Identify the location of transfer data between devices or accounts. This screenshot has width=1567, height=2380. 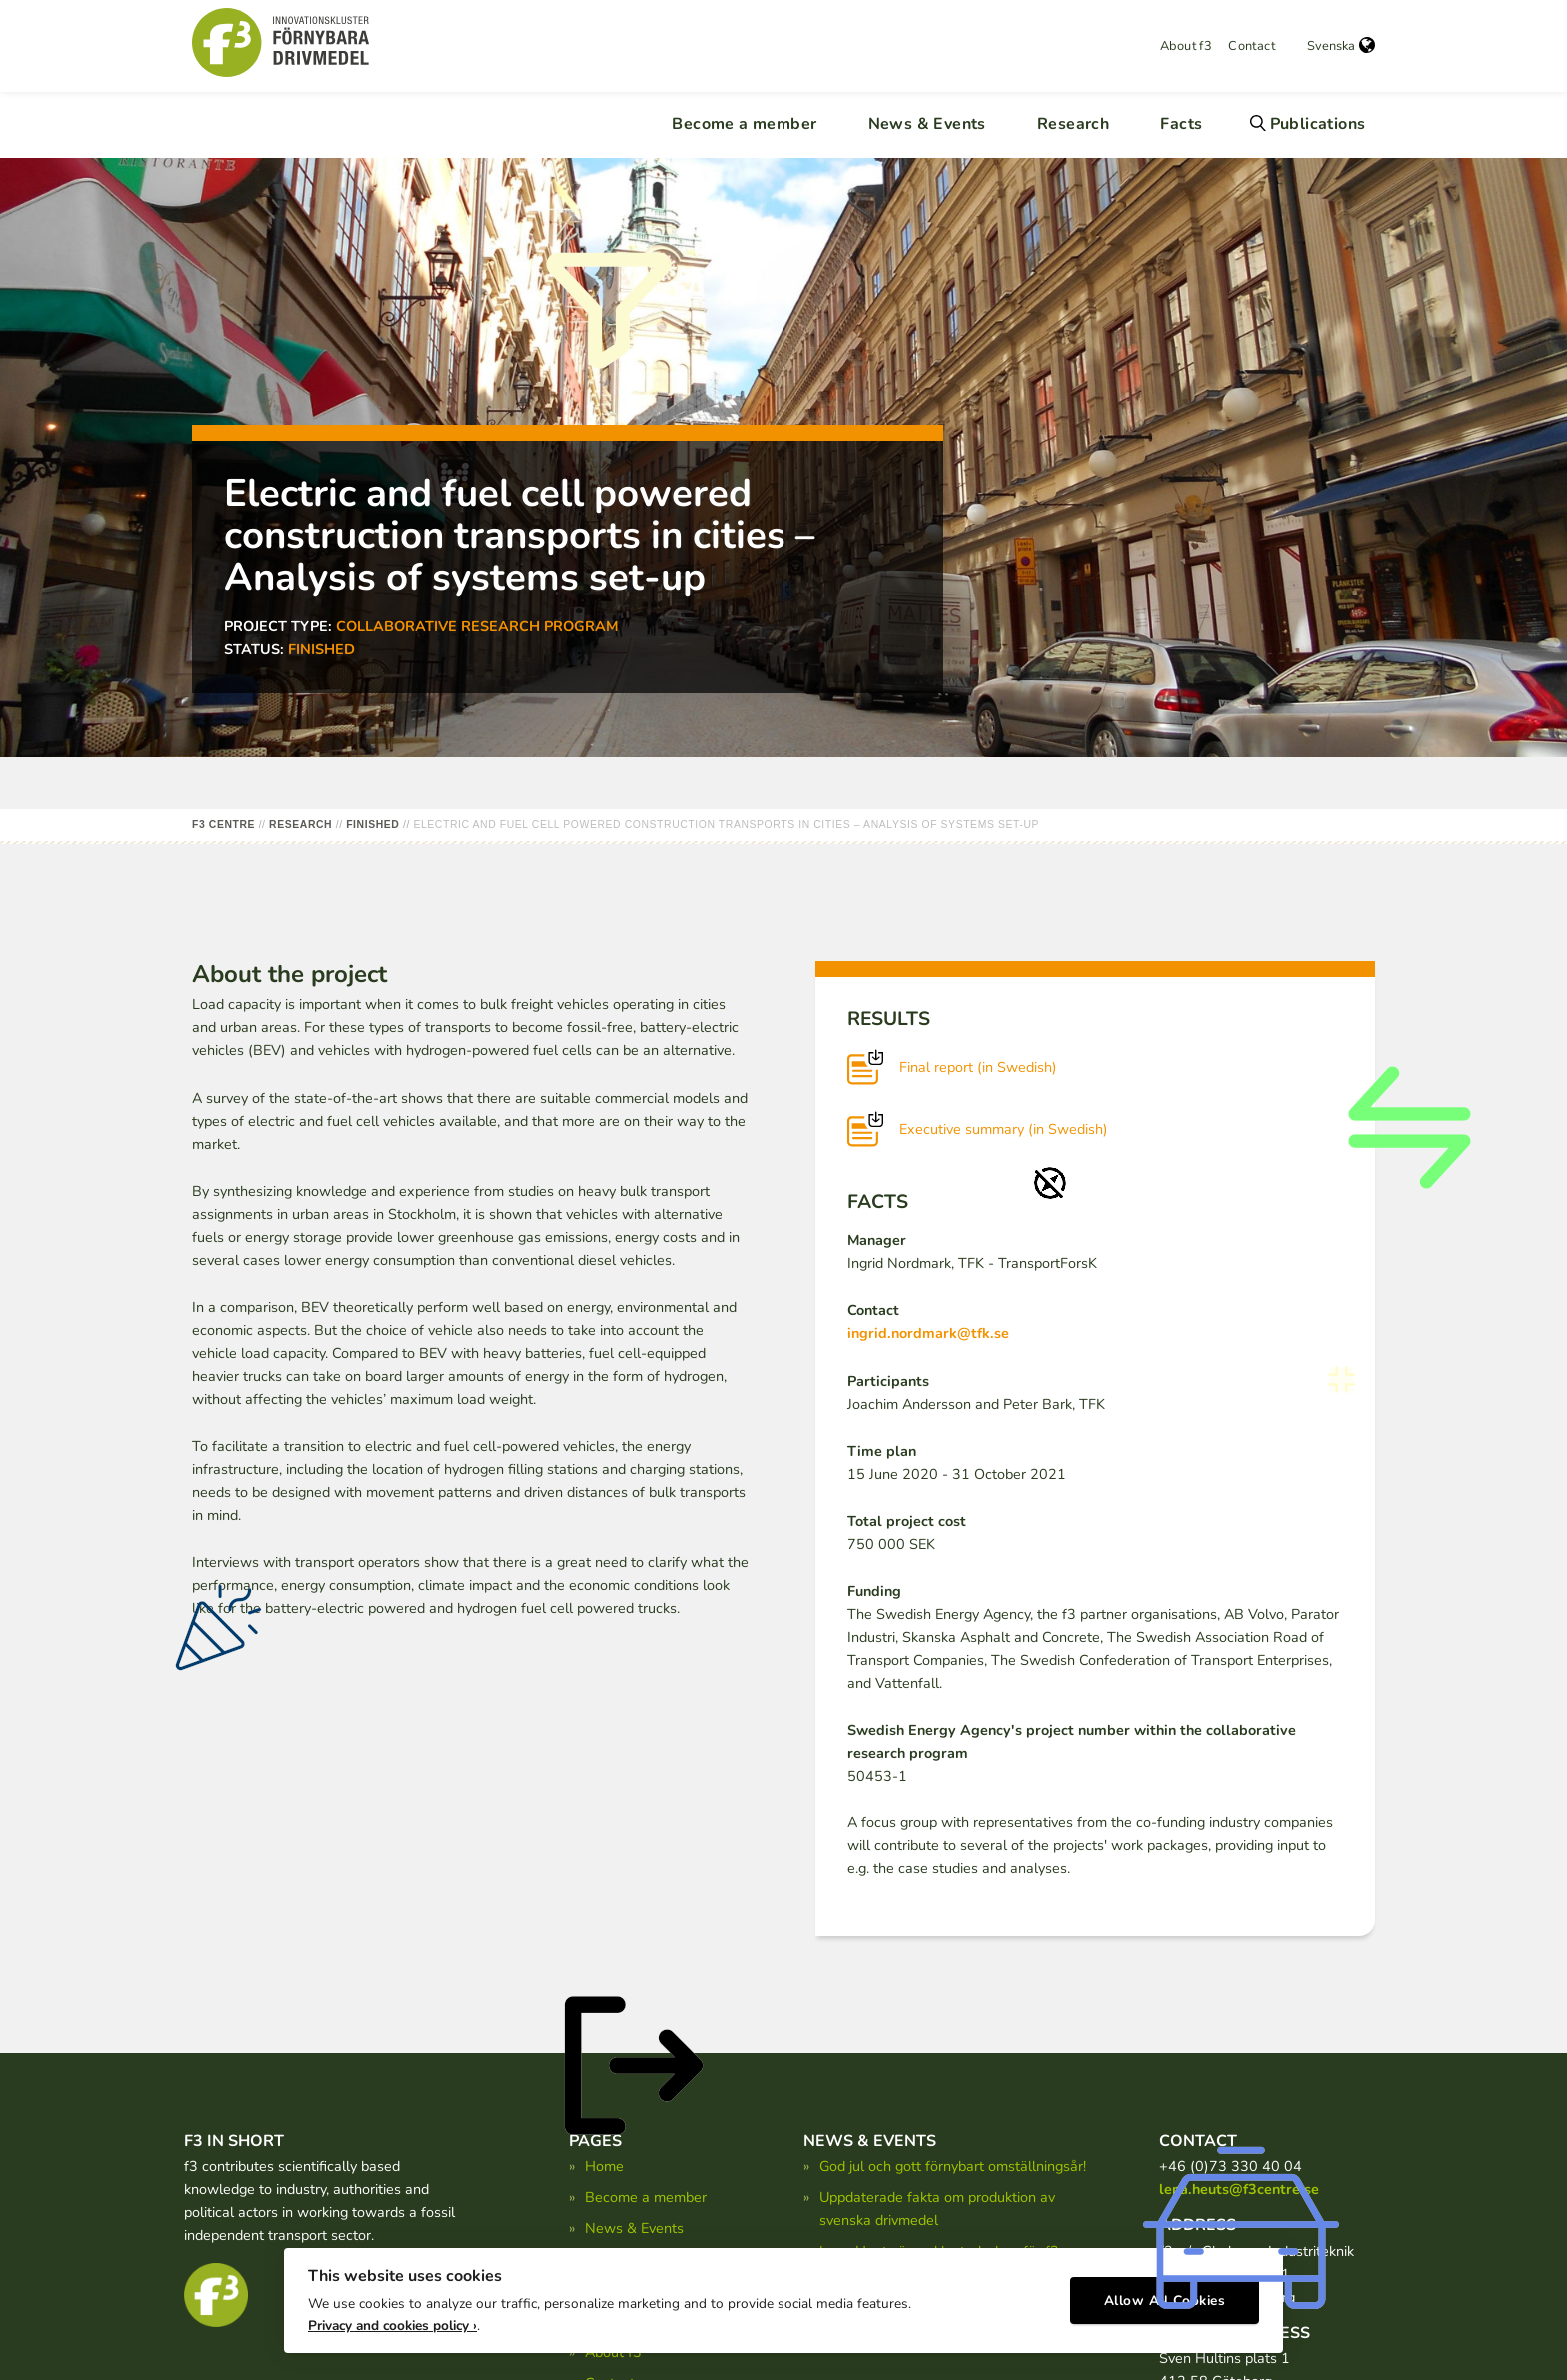
(1409, 1127).